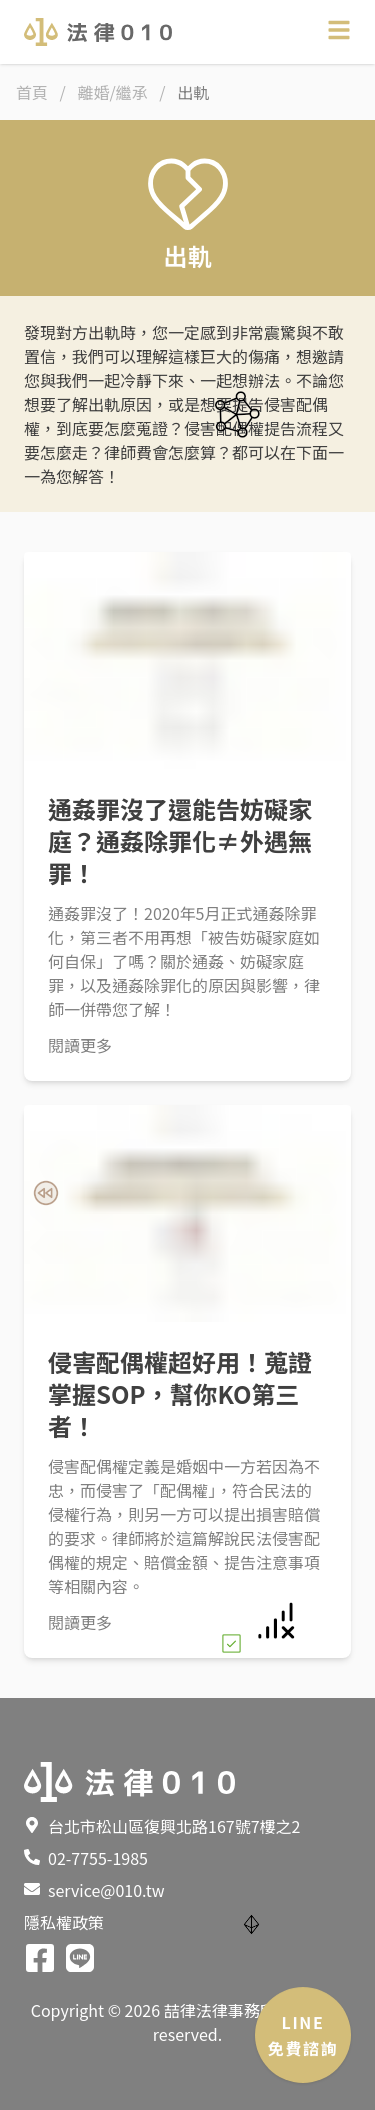 Image resolution: width=375 pixels, height=2110 pixels. I want to click on no cellular signal available, so click(277, 1623).